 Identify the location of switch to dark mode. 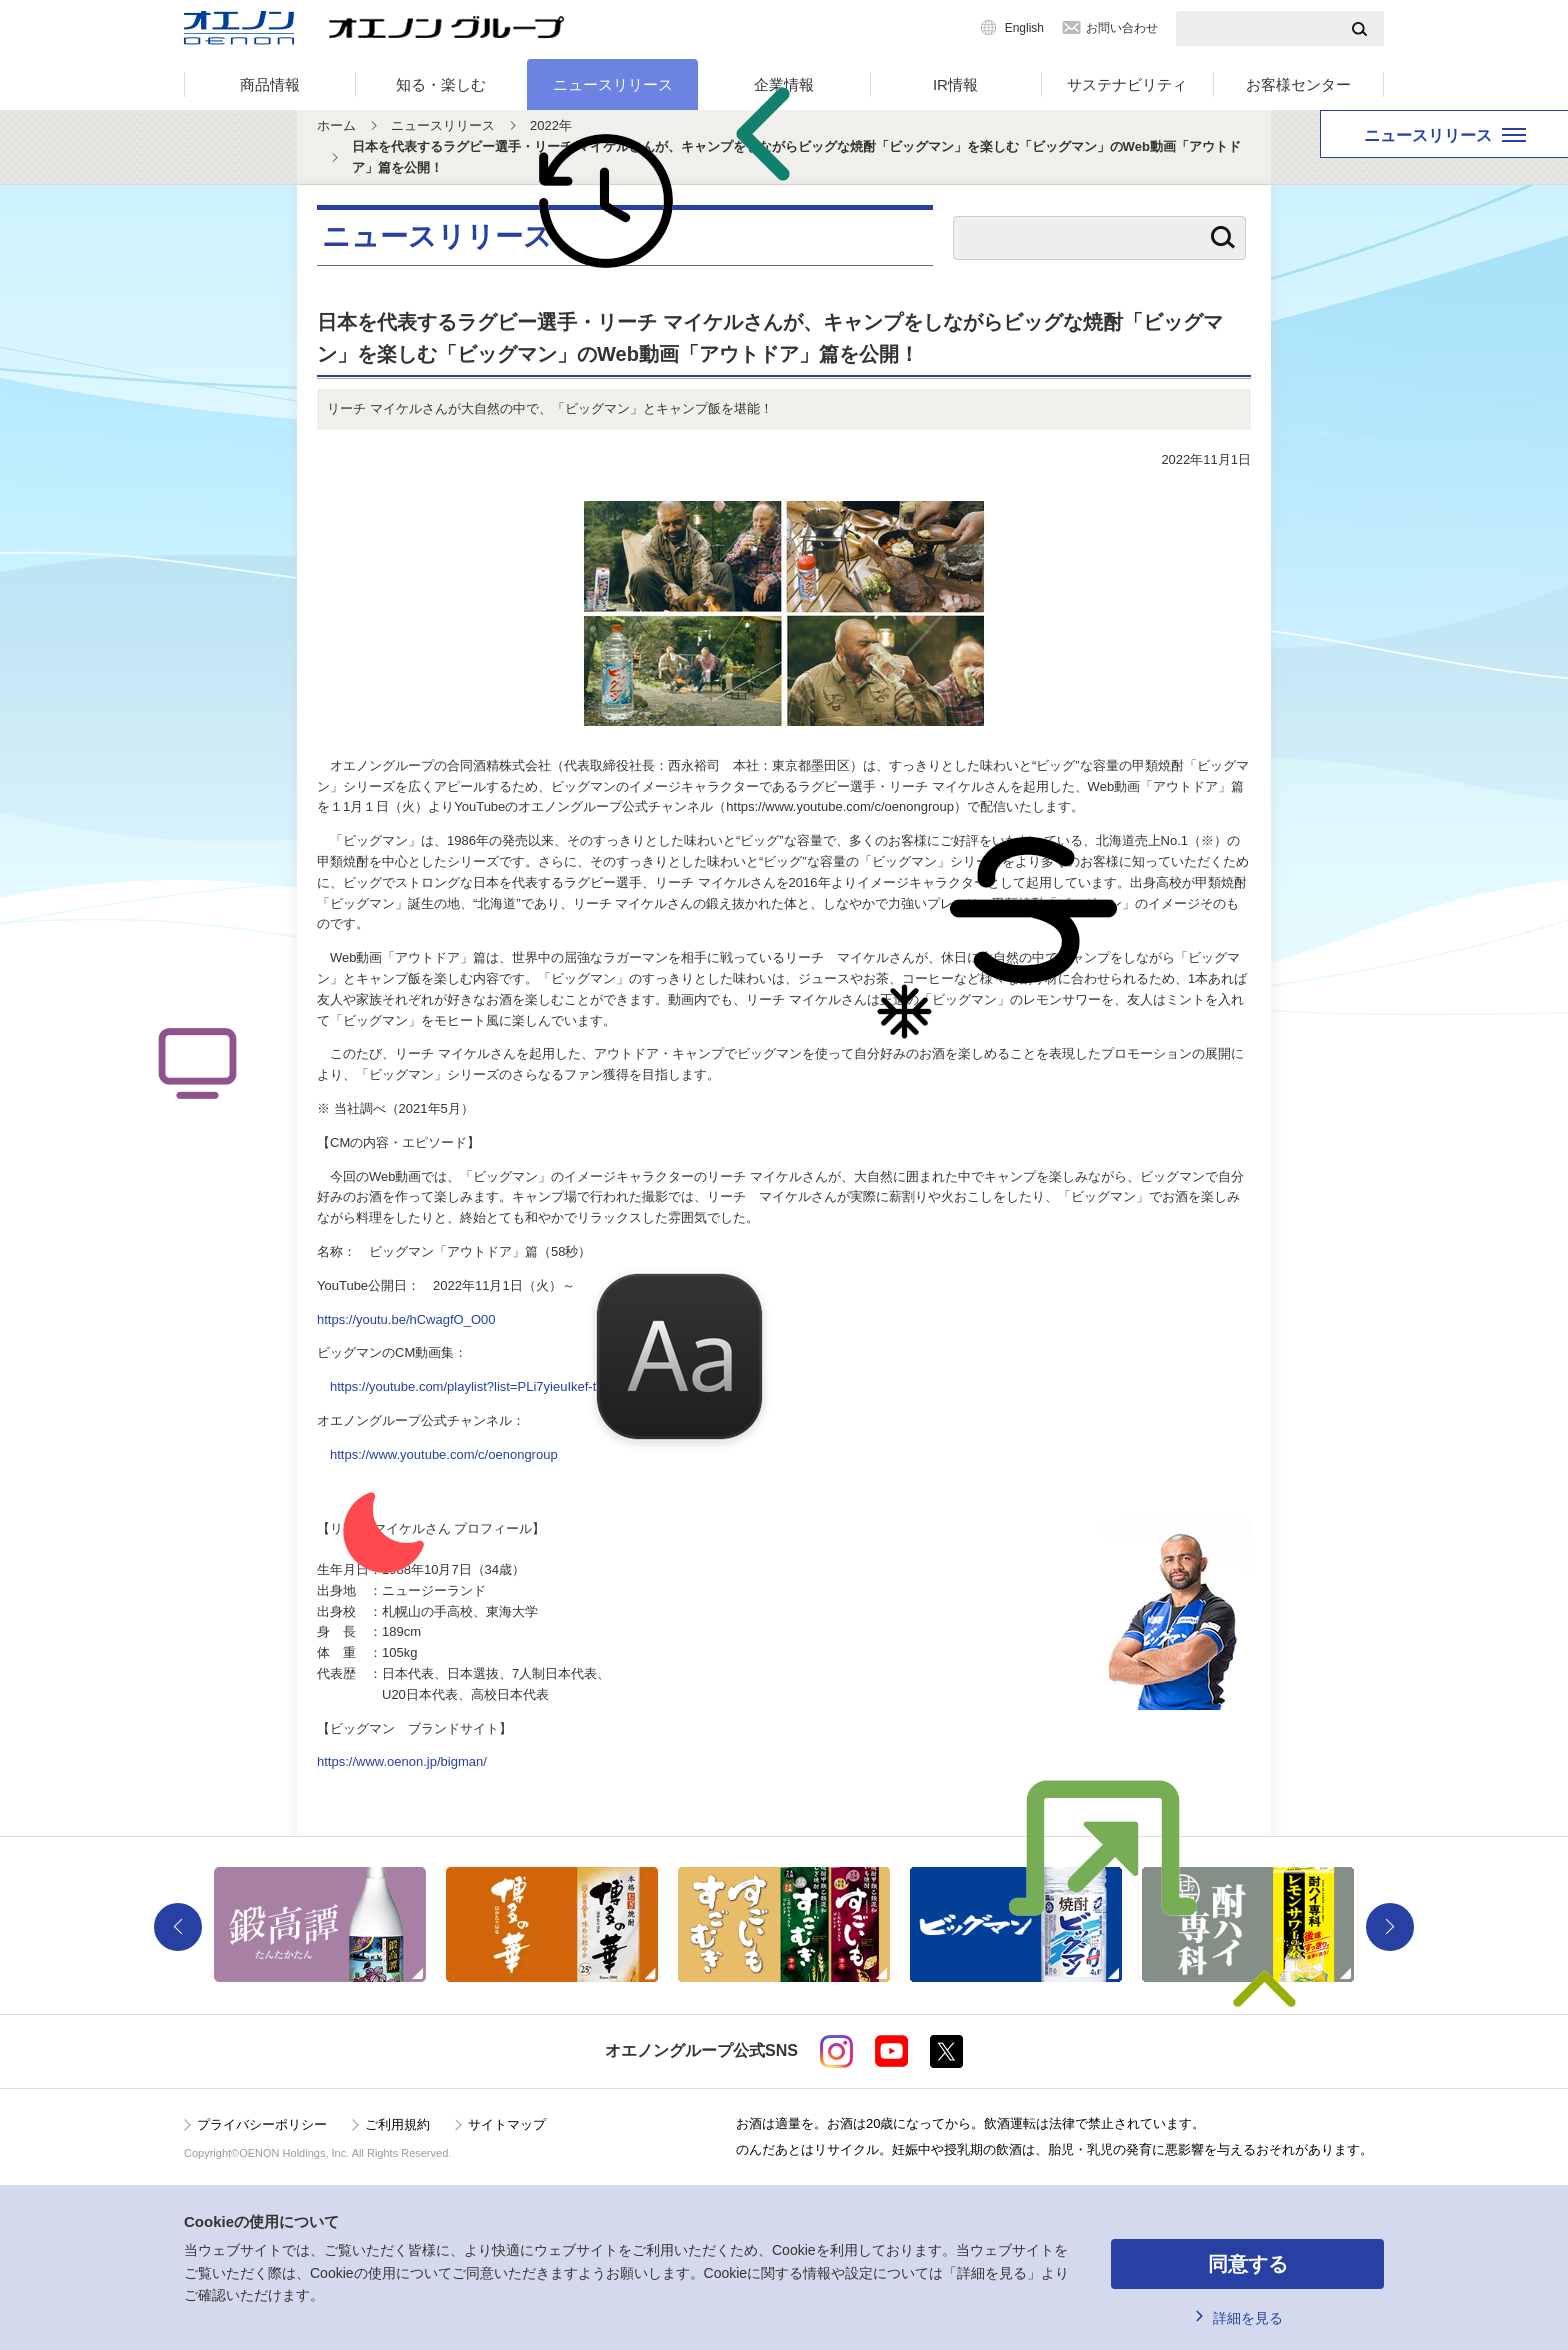
(383, 1532).